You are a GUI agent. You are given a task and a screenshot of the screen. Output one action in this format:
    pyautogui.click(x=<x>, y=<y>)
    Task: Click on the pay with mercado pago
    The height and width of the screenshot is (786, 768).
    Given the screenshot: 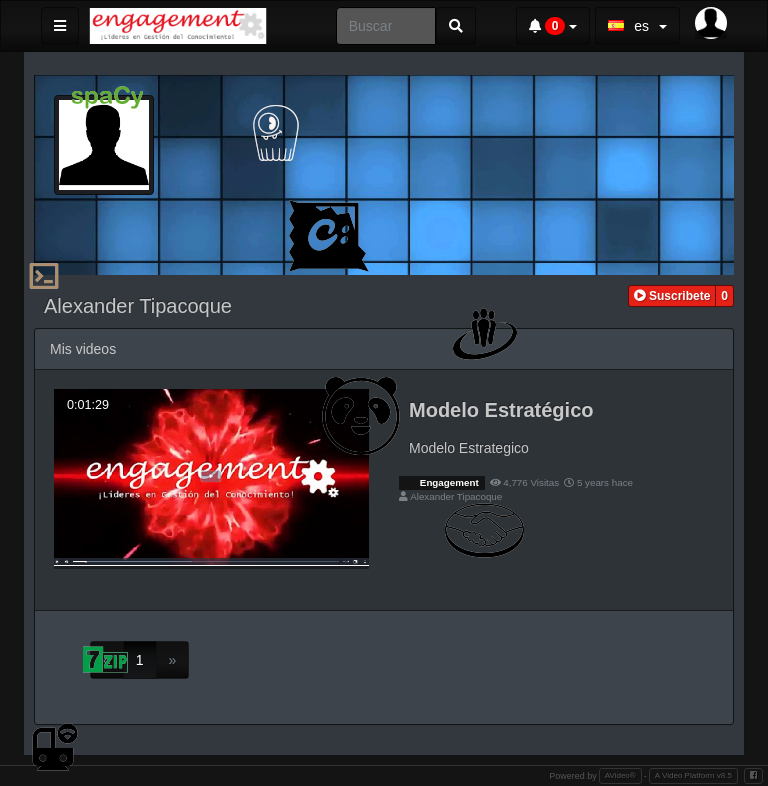 What is the action you would take?
    pyautogui.click(x=484, y=530)
    